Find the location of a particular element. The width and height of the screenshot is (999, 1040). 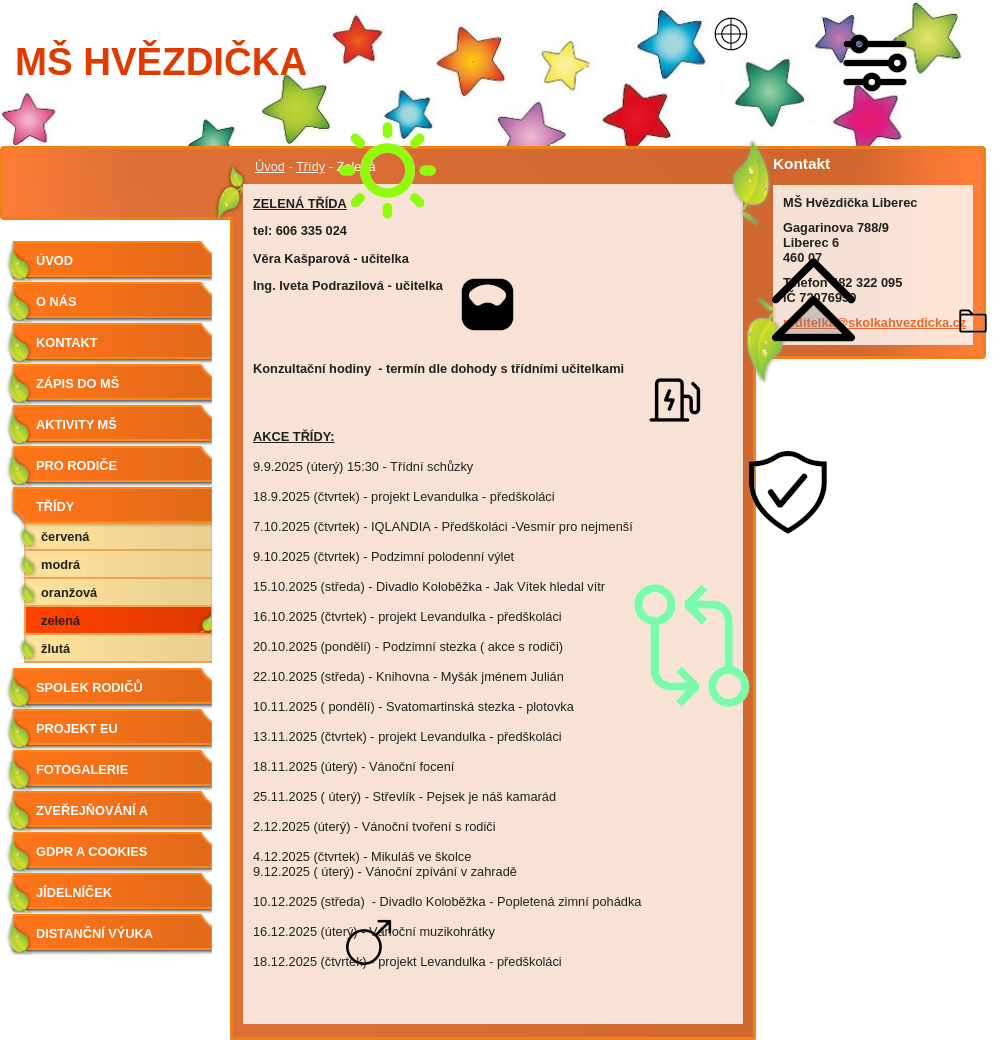

indicates a trusted or verified workspace is located at coordinates (787, 492).